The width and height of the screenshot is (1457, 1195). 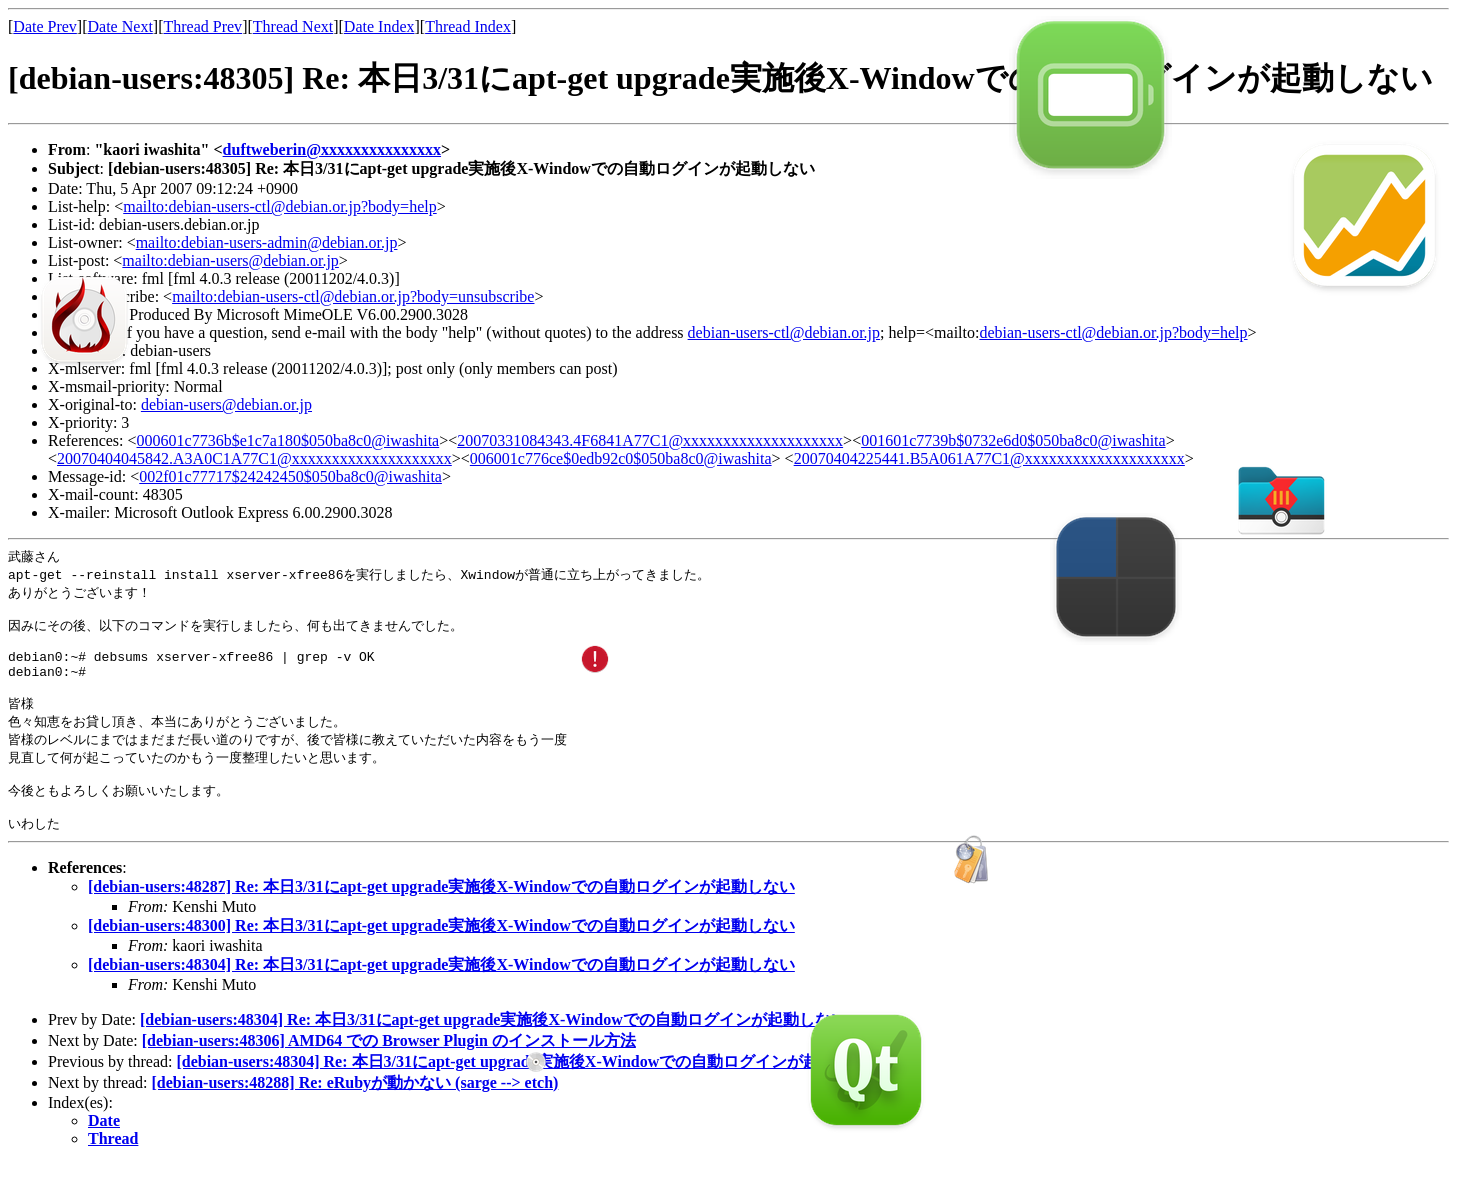 What do you see at coordinates (536, 1062) in the screenshot?
I see `unmount or eject a cd/dvd disc` at bounding box center [536, 1062].